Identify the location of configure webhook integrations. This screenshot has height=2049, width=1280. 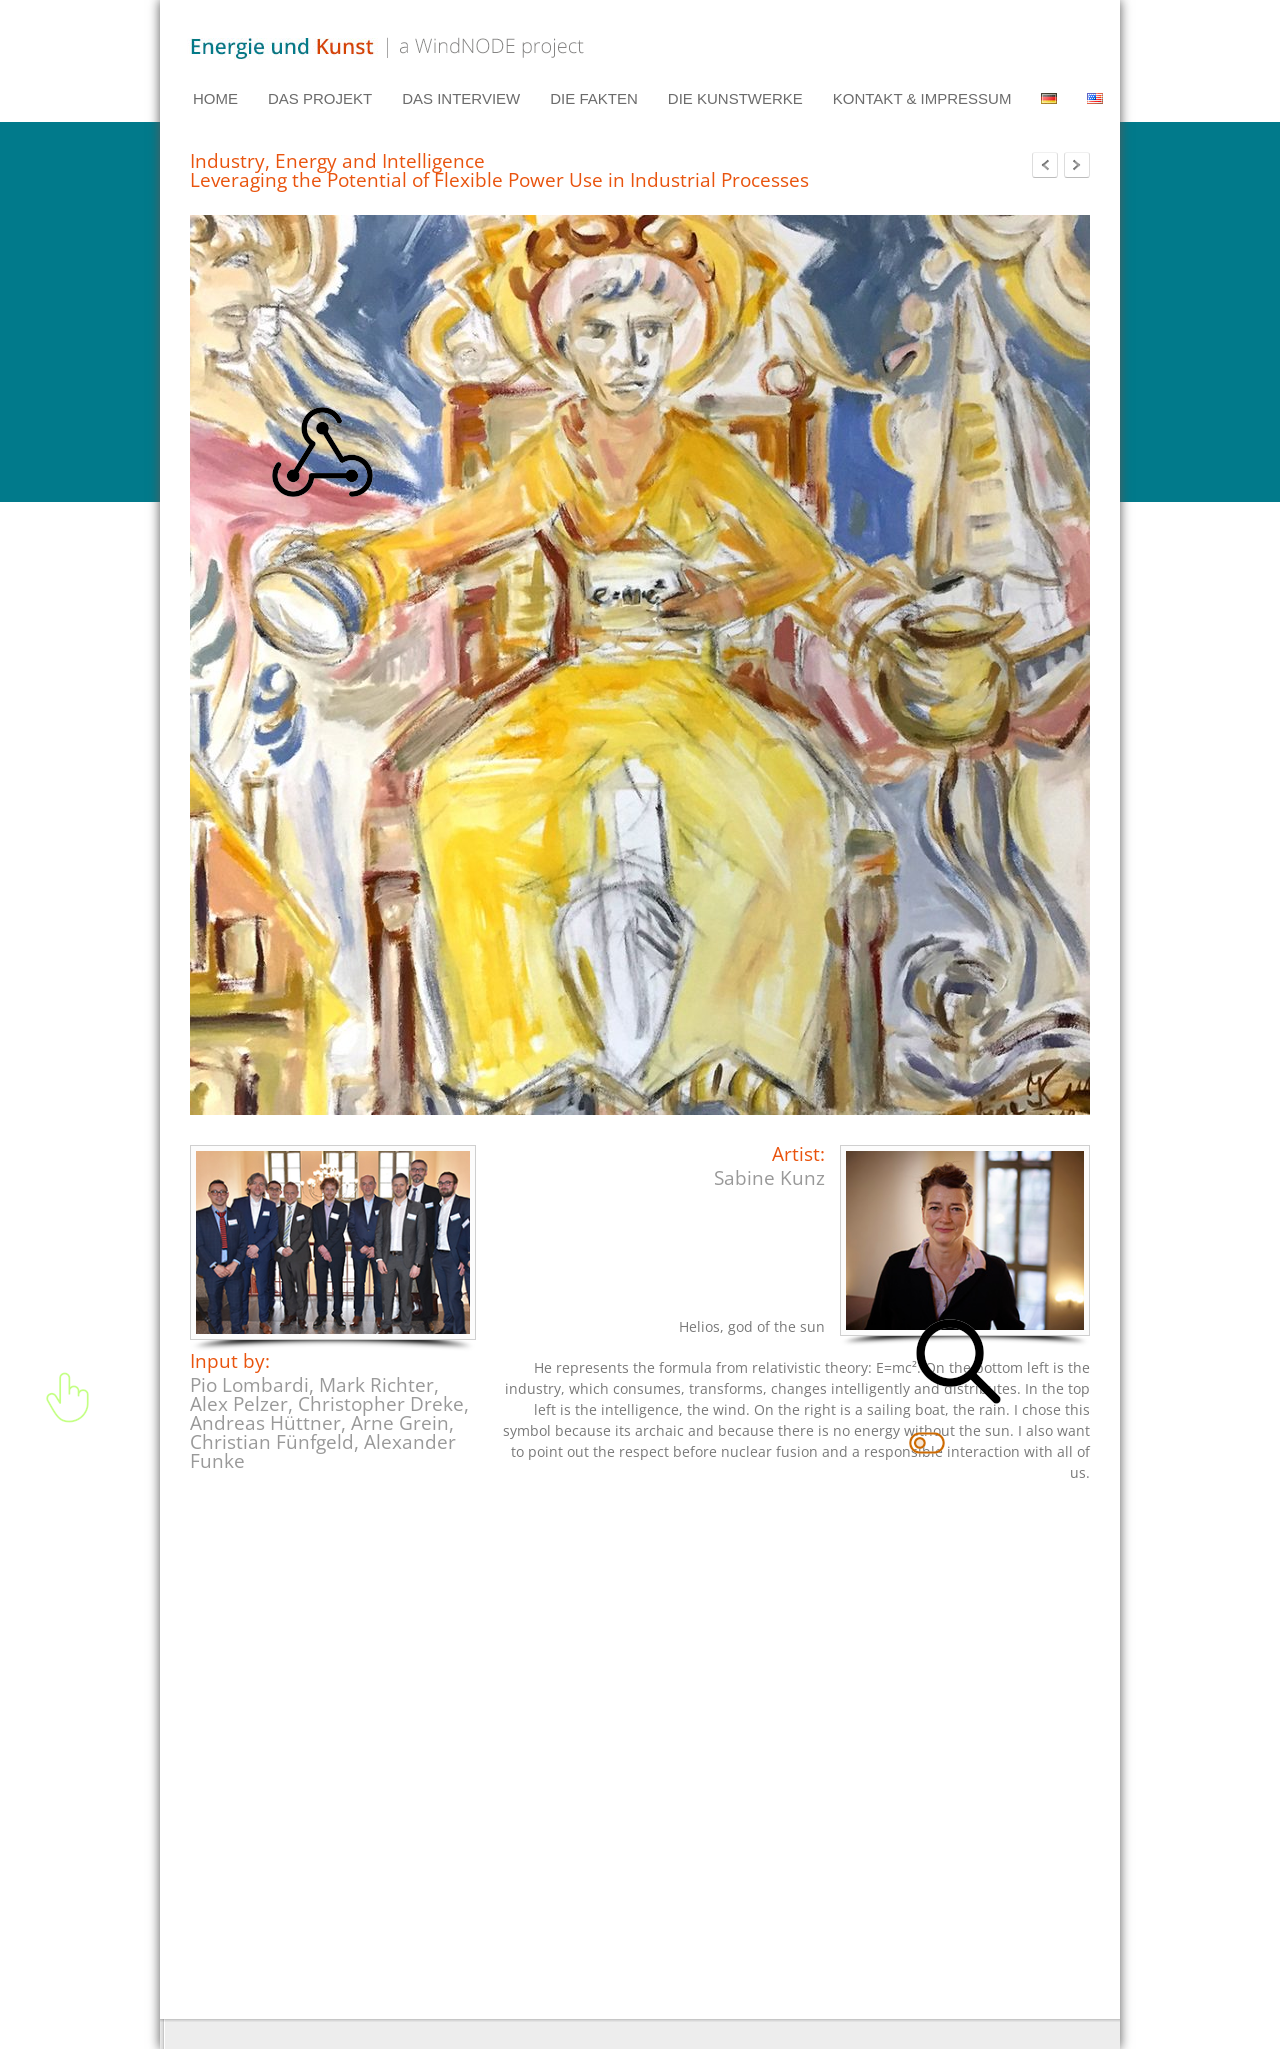
(322, 457).